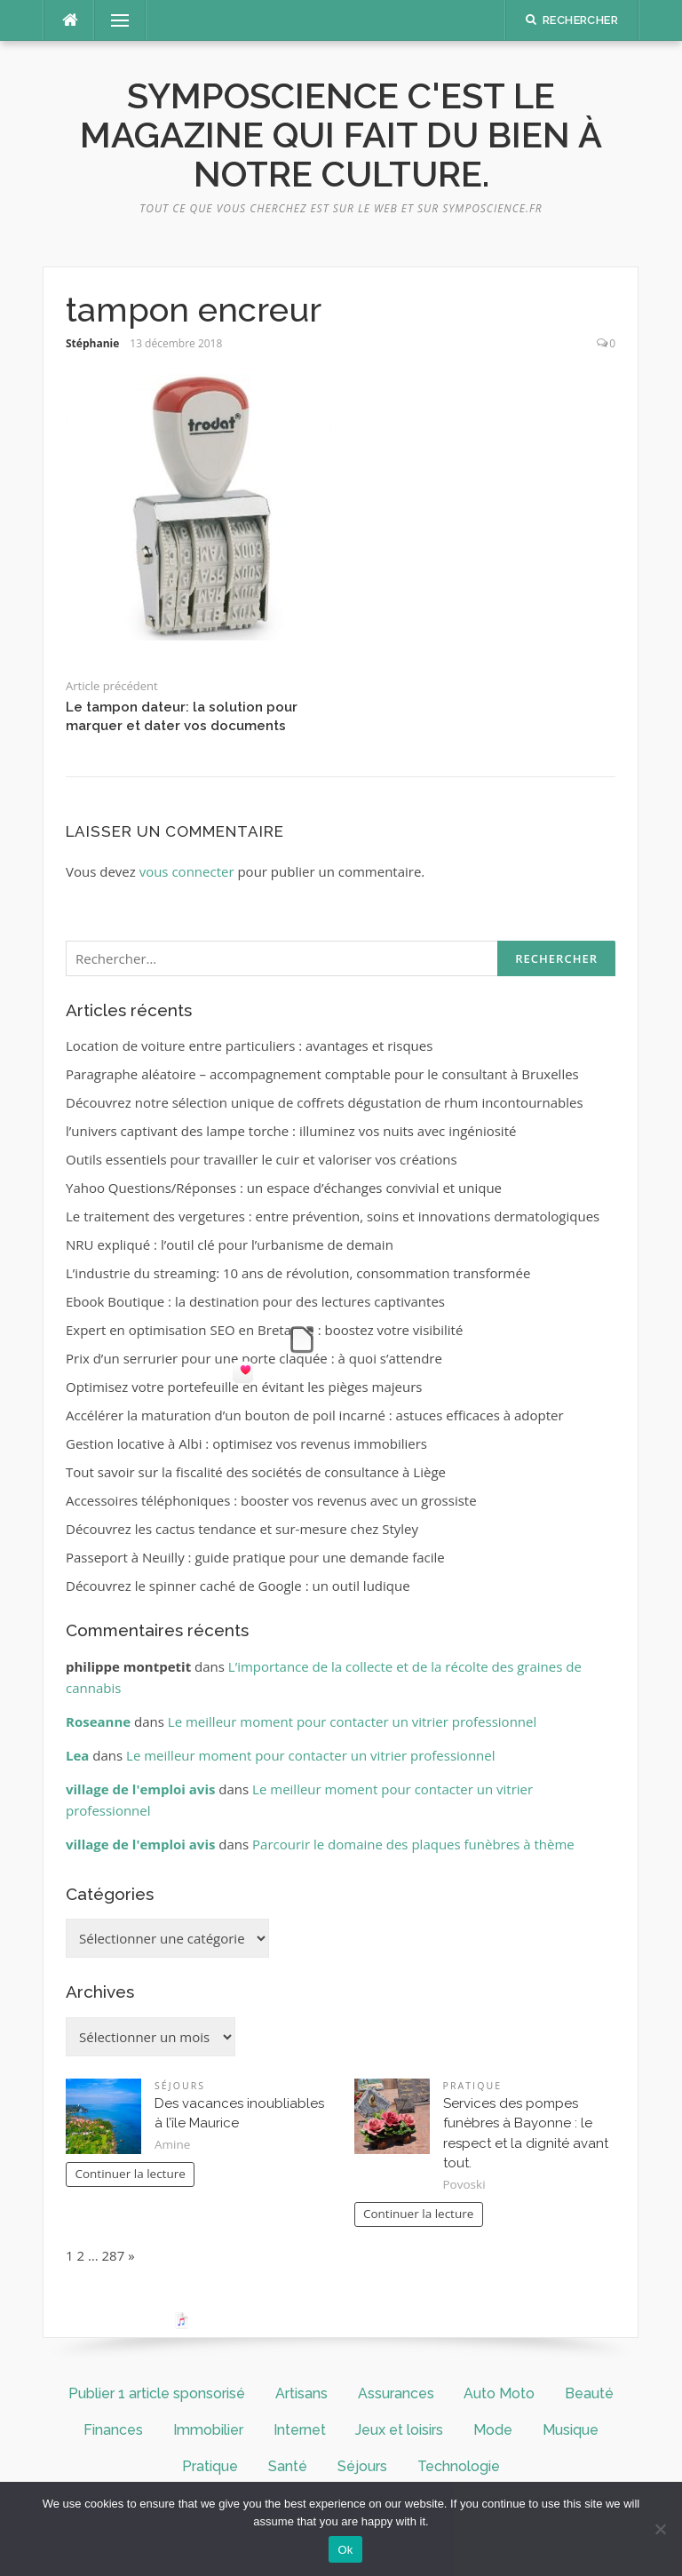 This screenshot has width=682, height=2576. Describe the element at coordinates (242, 1372) in the screenshot. I see `open the Health app to view fitness and wellness data` at that location.